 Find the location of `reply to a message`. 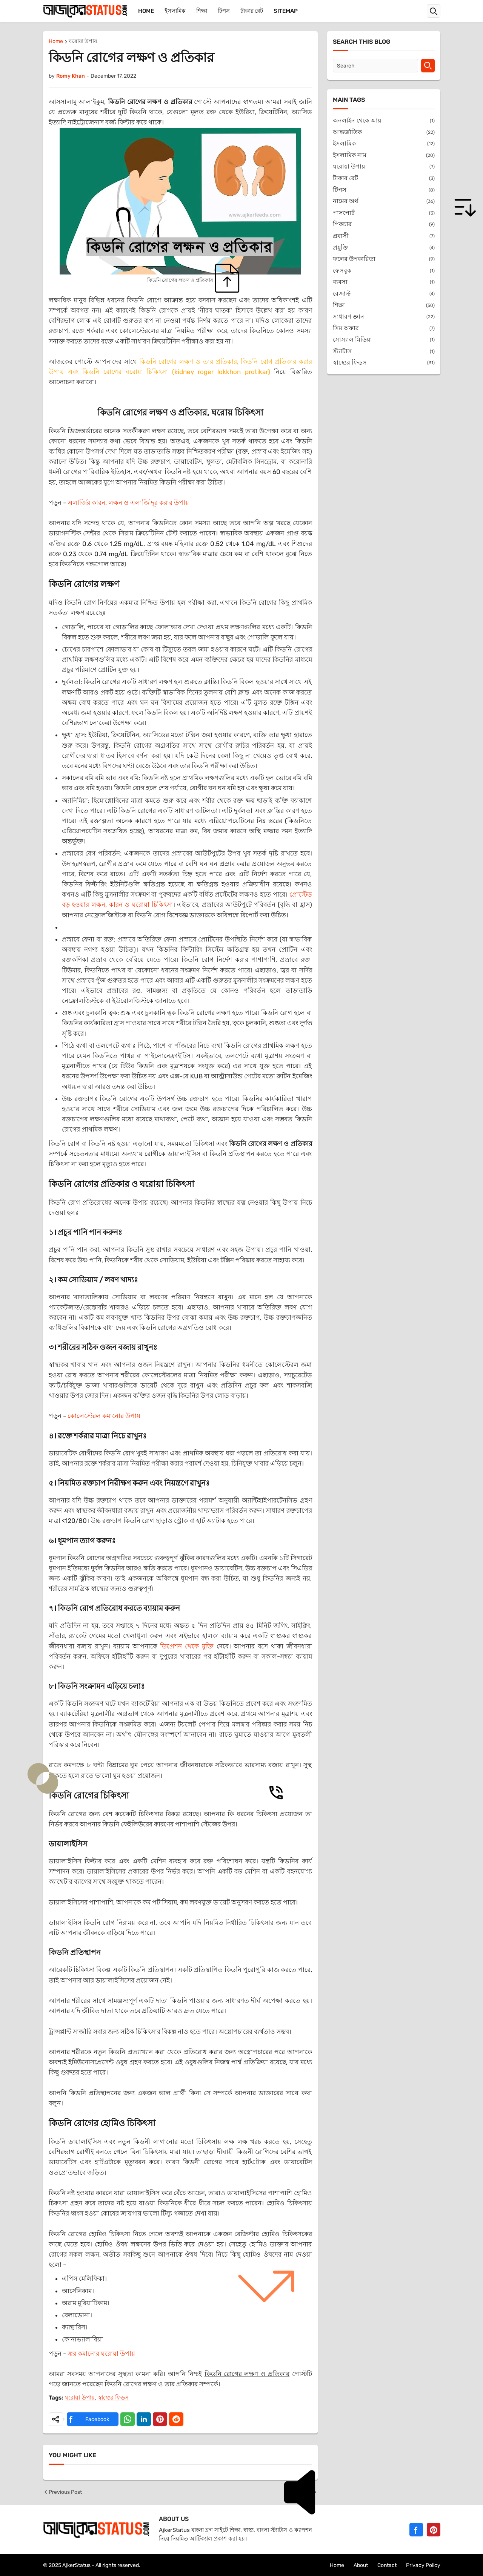

reply to a message is located at coordinates (266, 2284).